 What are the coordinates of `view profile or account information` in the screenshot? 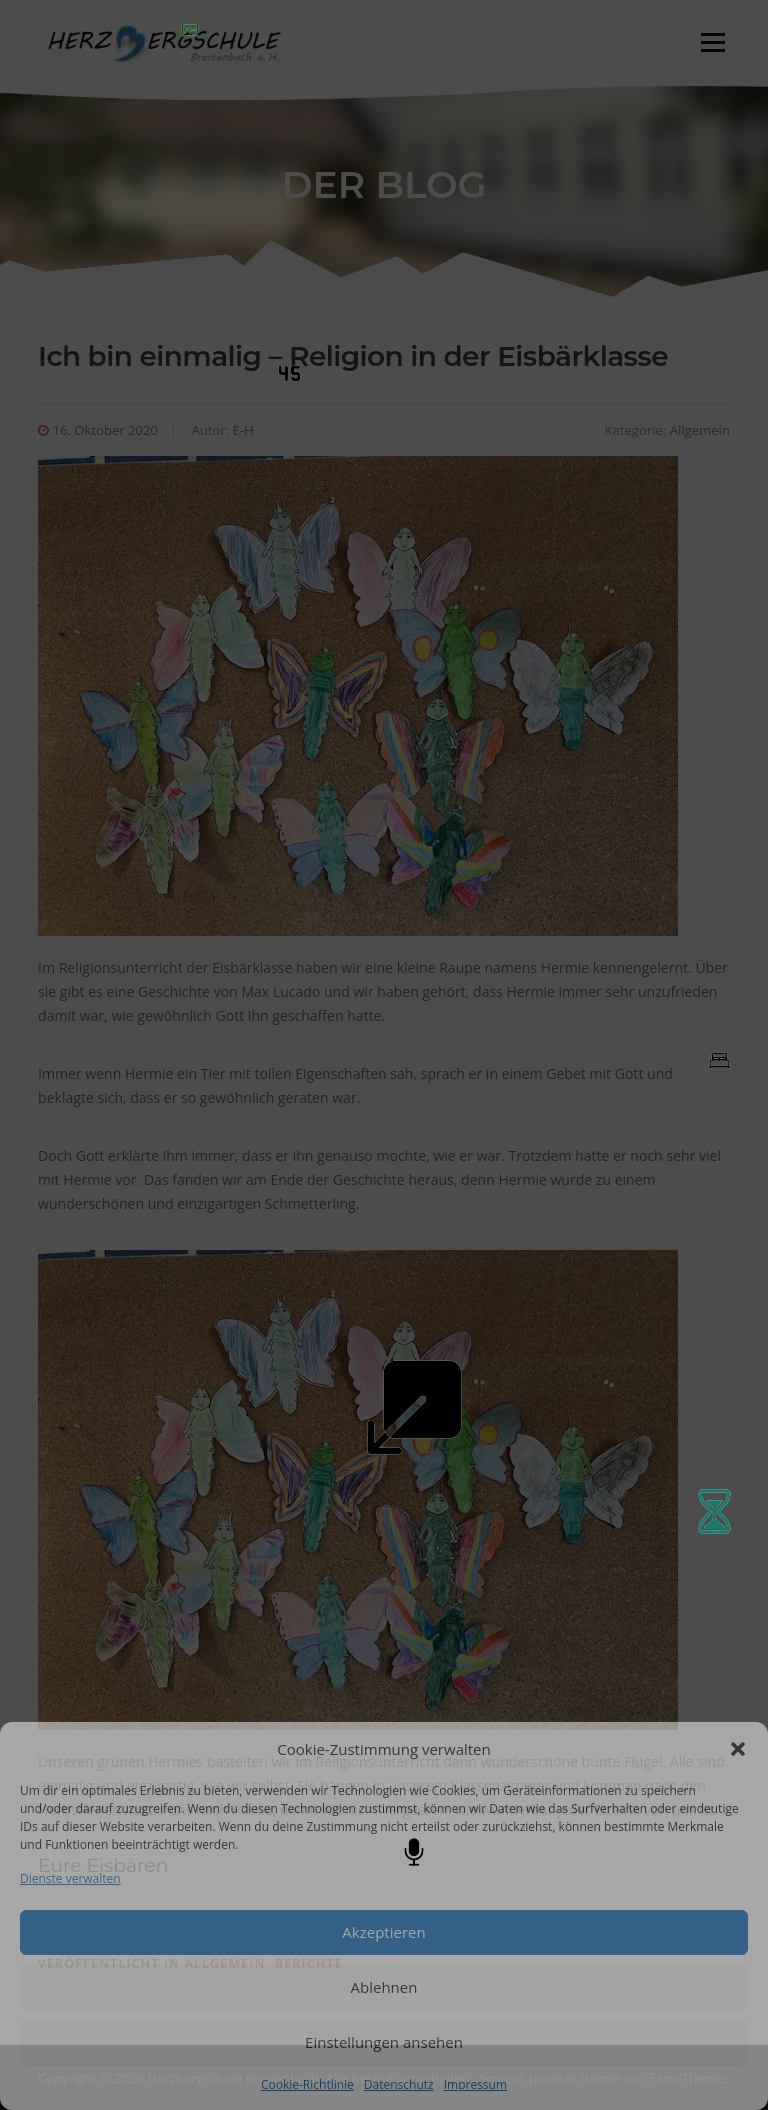 It's located at (190, 30).